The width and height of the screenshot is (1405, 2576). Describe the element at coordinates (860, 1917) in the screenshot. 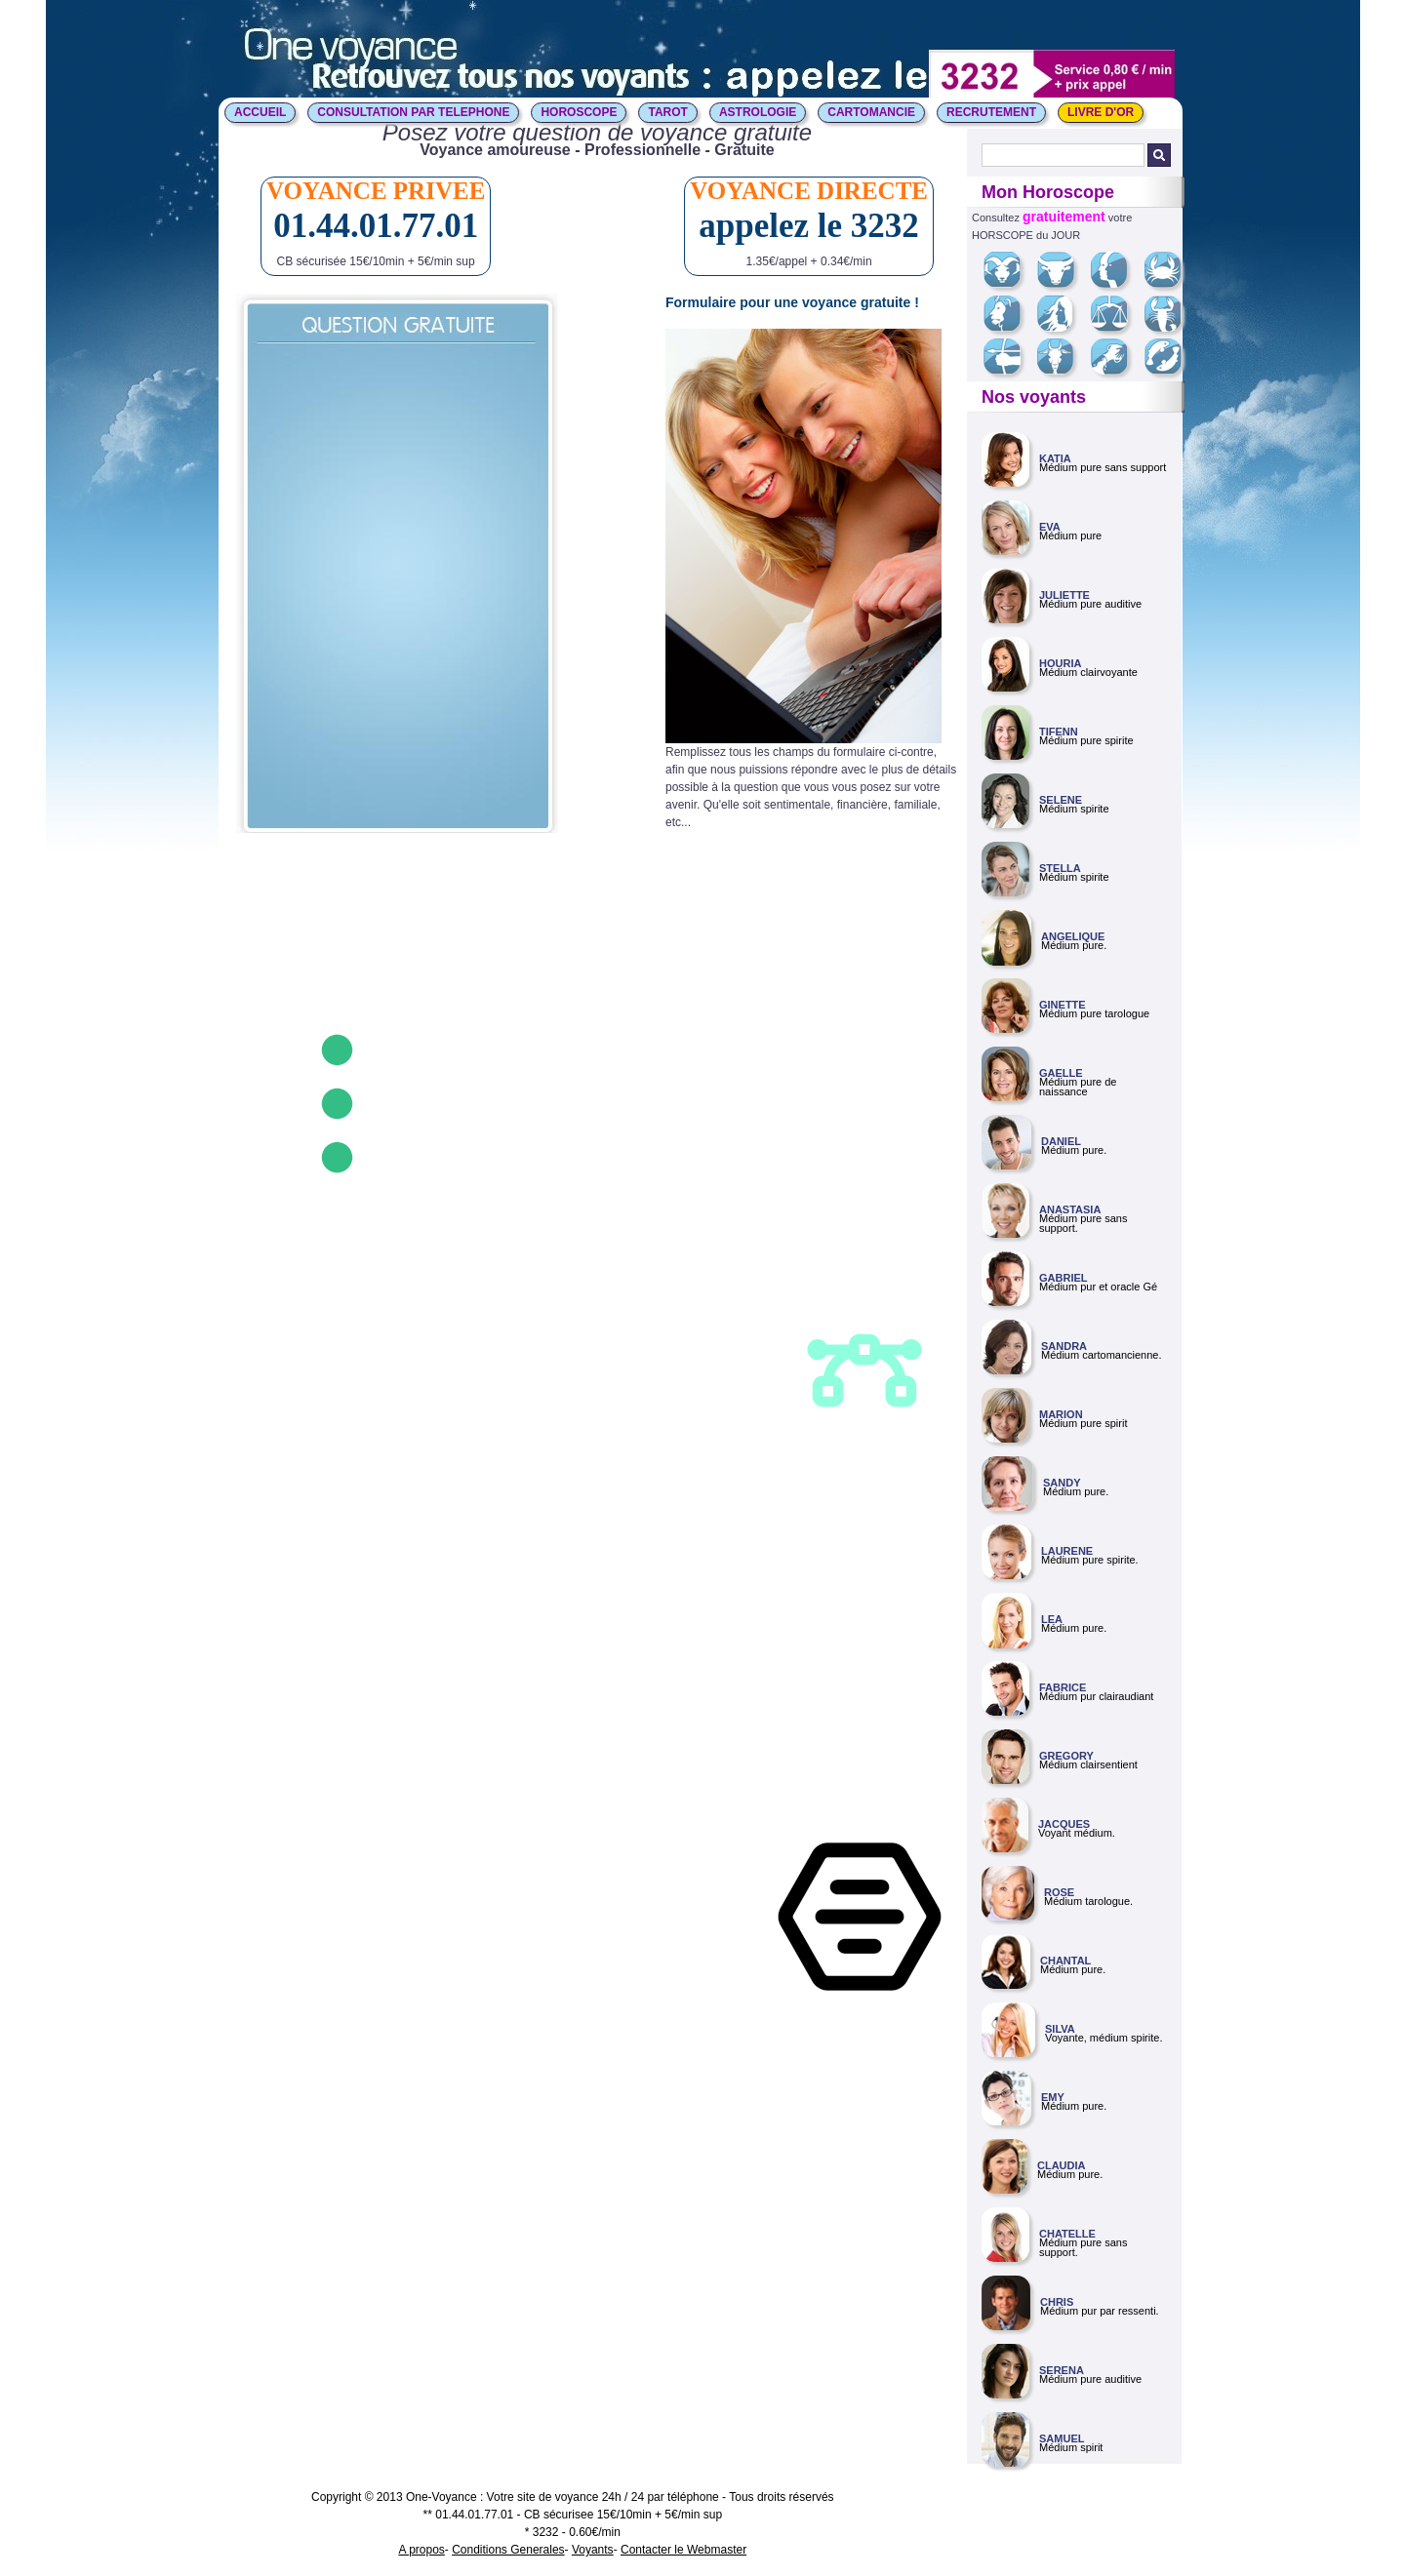

I see `open the Bumble dating app` at that location.